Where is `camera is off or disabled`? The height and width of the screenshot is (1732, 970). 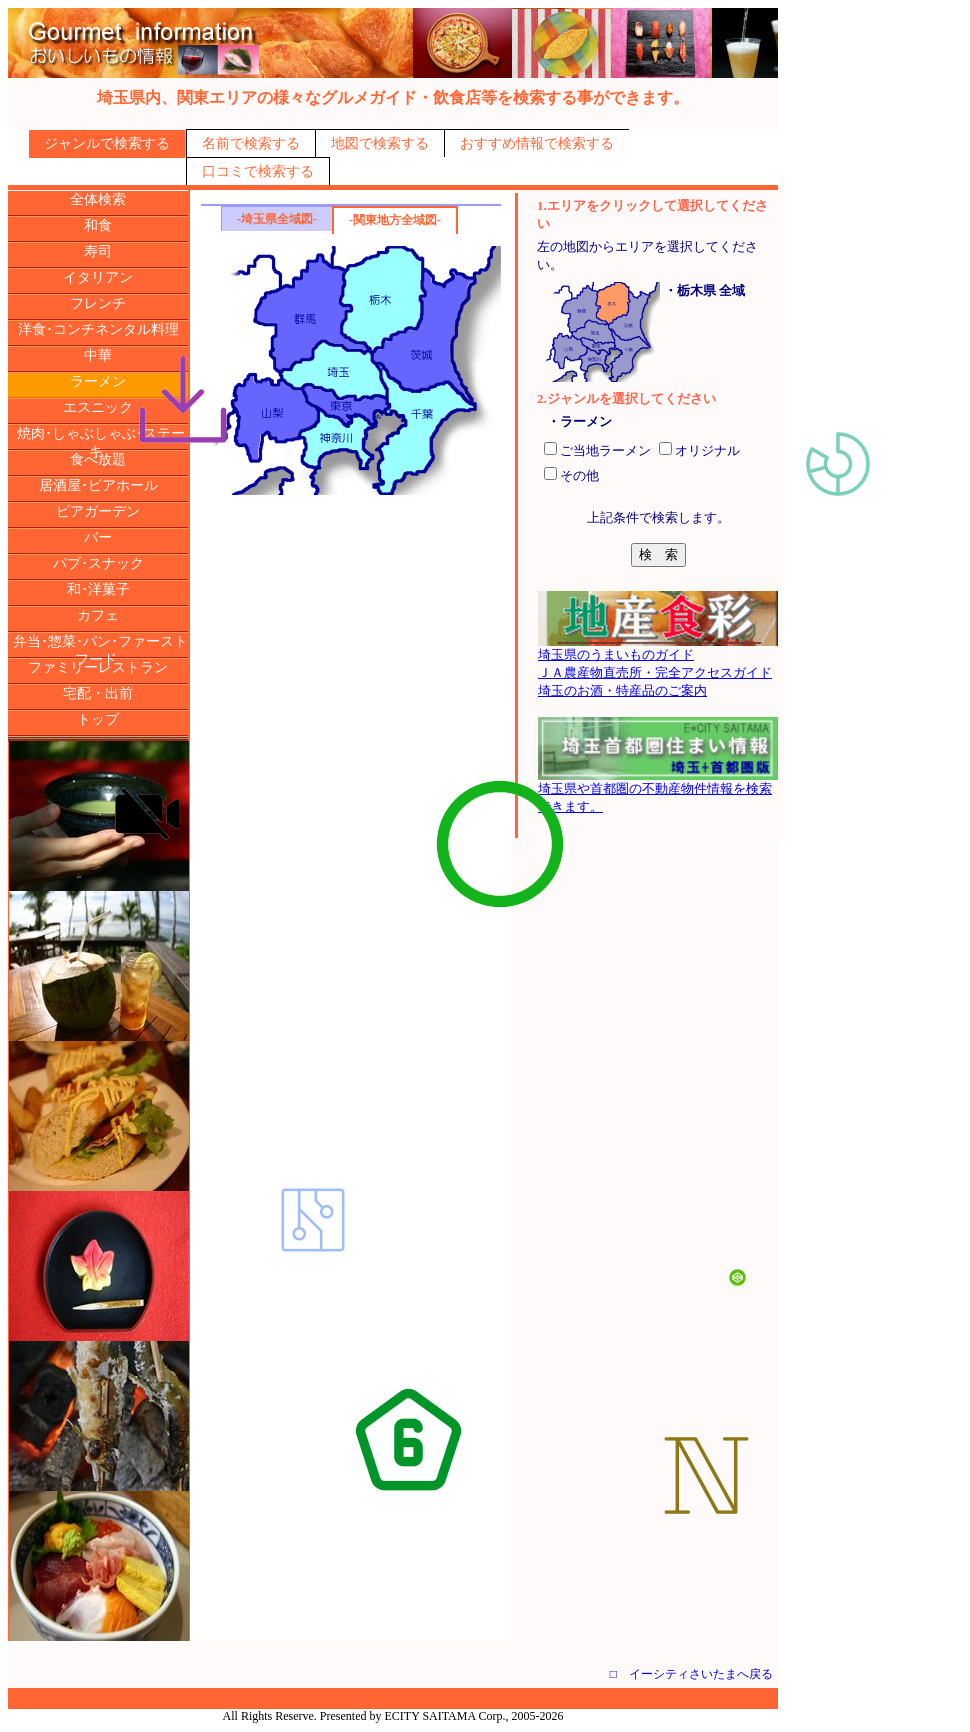
camera is off or disabled is located at coordinates (145, 814).